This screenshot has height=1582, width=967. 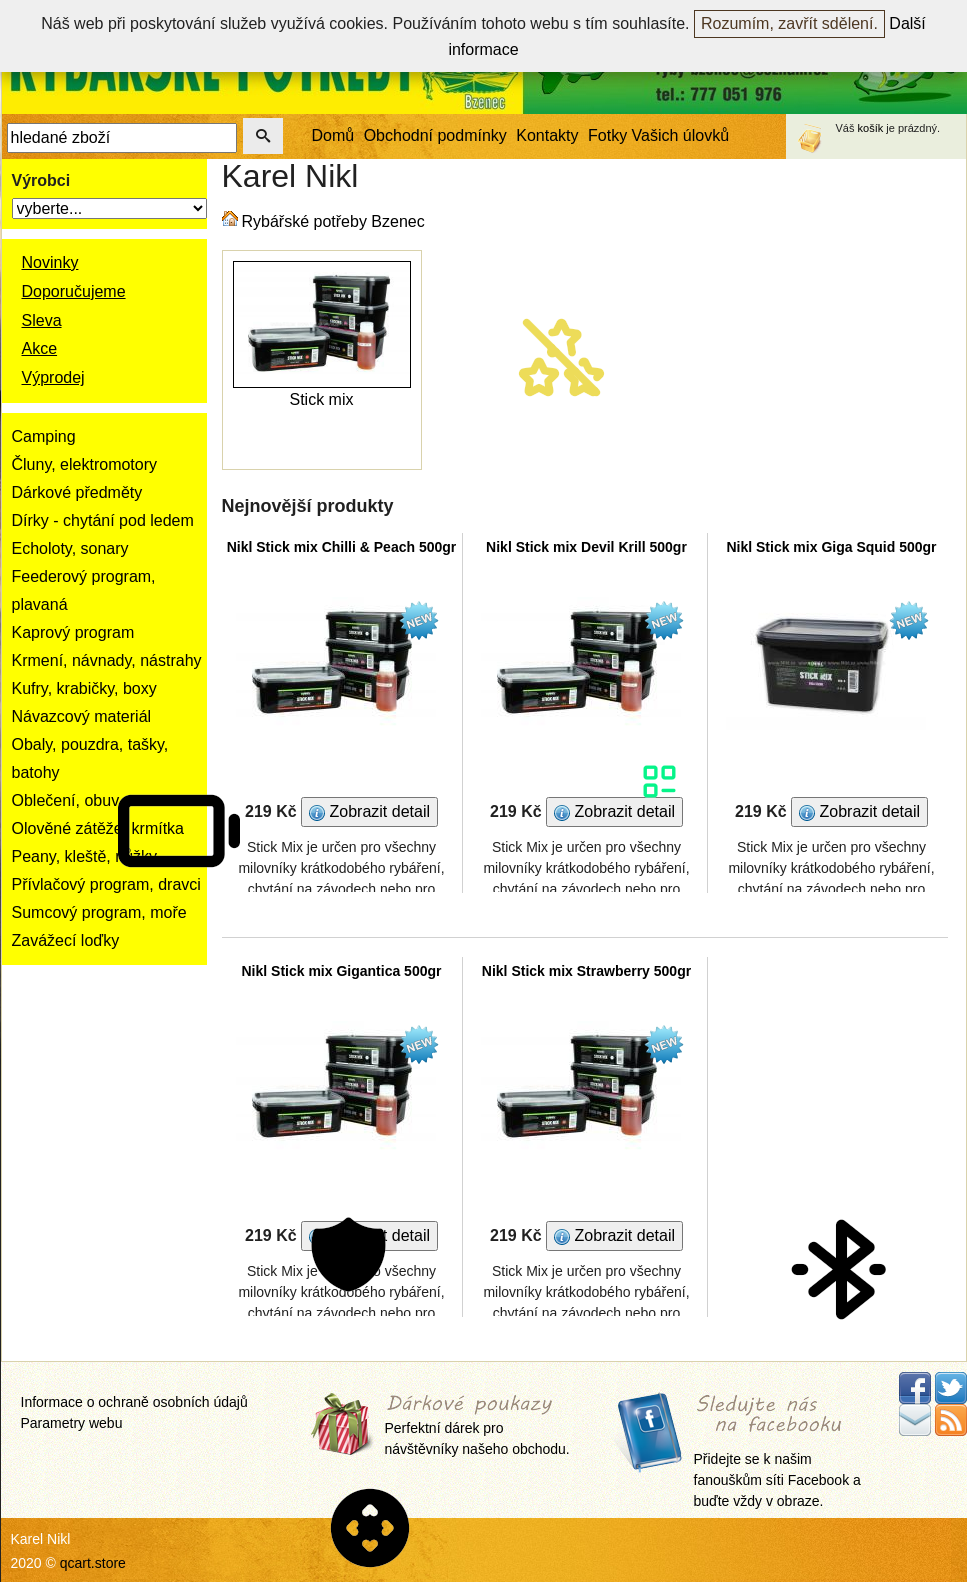 I want to click on indicates battery is completely drained, so click(x=179, y=831).